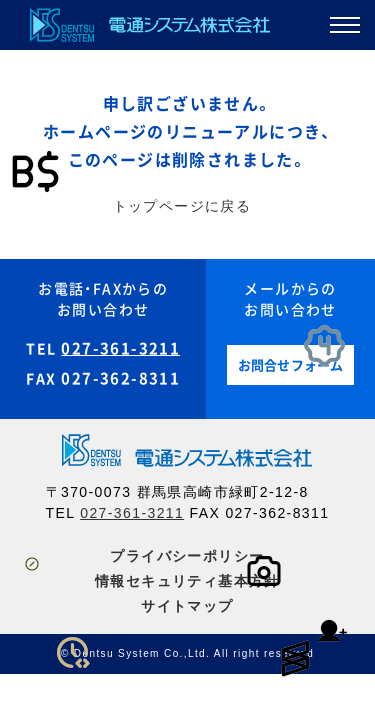  I want to click on indicates a fourth-place ranking or position, so click(324, 345).